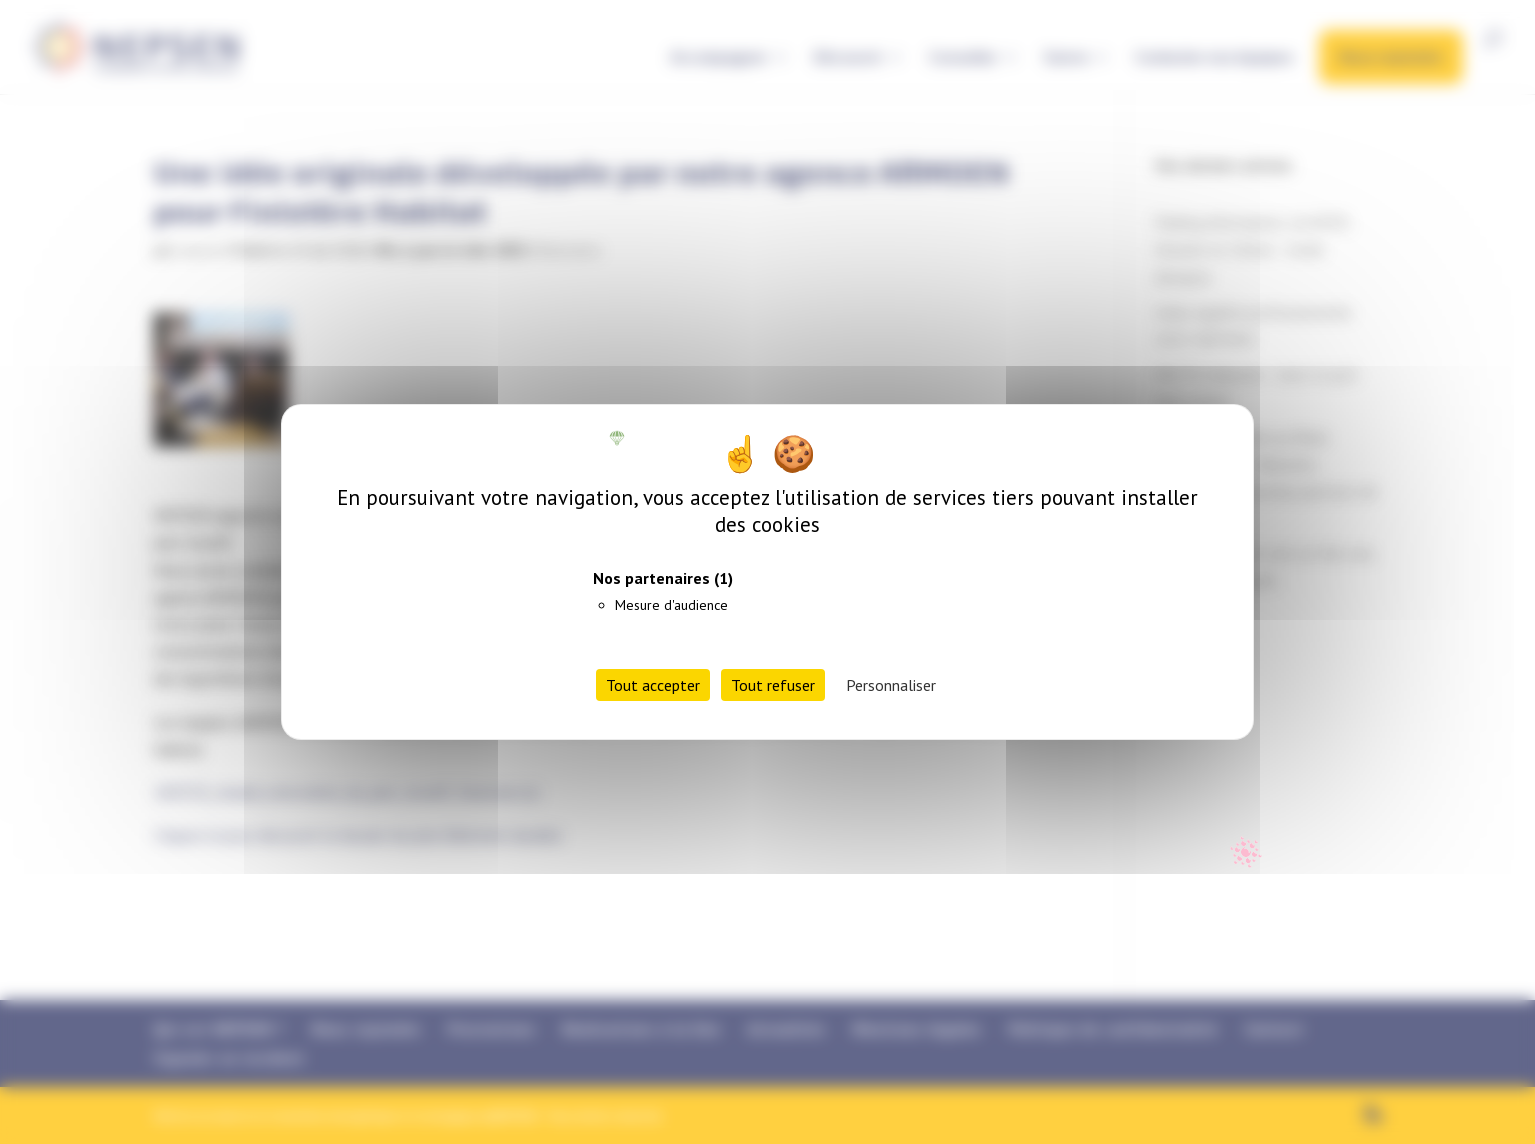 The width and height of the screenshot is (1535, 1144). I want to click on airdrop or delivery incoming, so click(617, 438).